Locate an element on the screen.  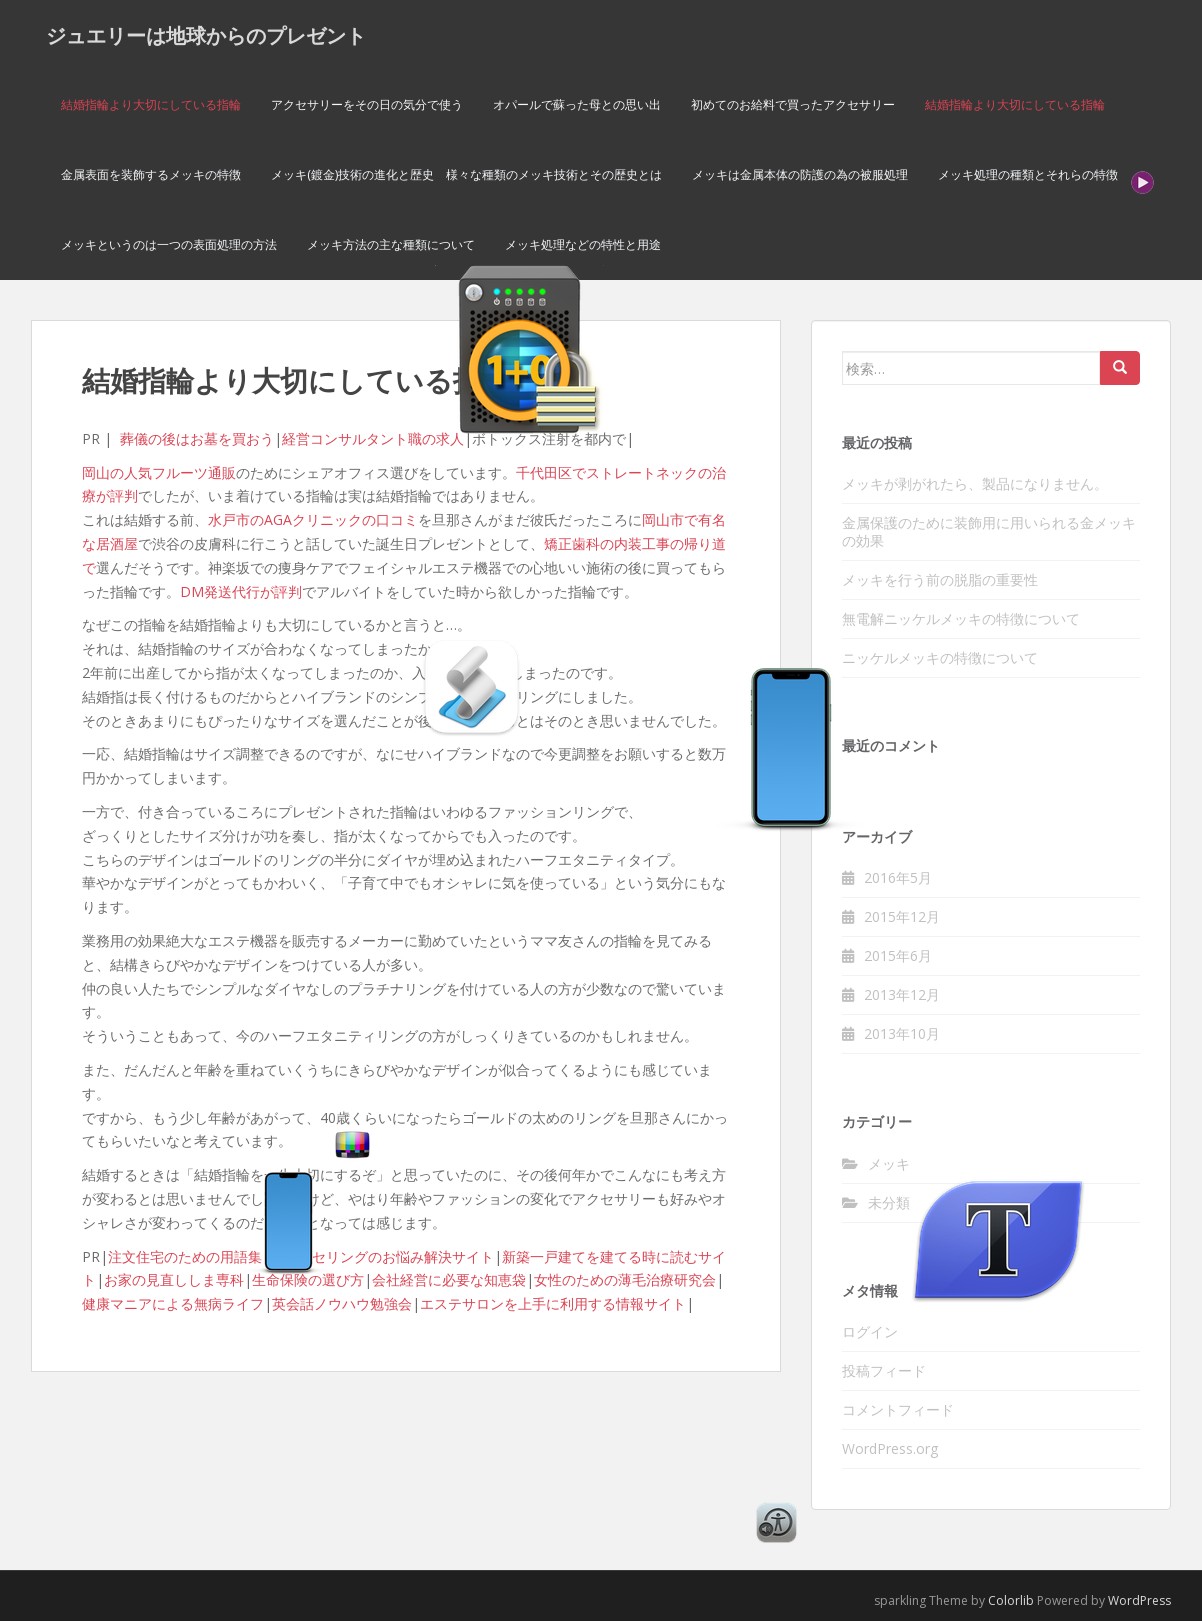
locked RAID 10 storage volume is located at coordinates (519, 349).